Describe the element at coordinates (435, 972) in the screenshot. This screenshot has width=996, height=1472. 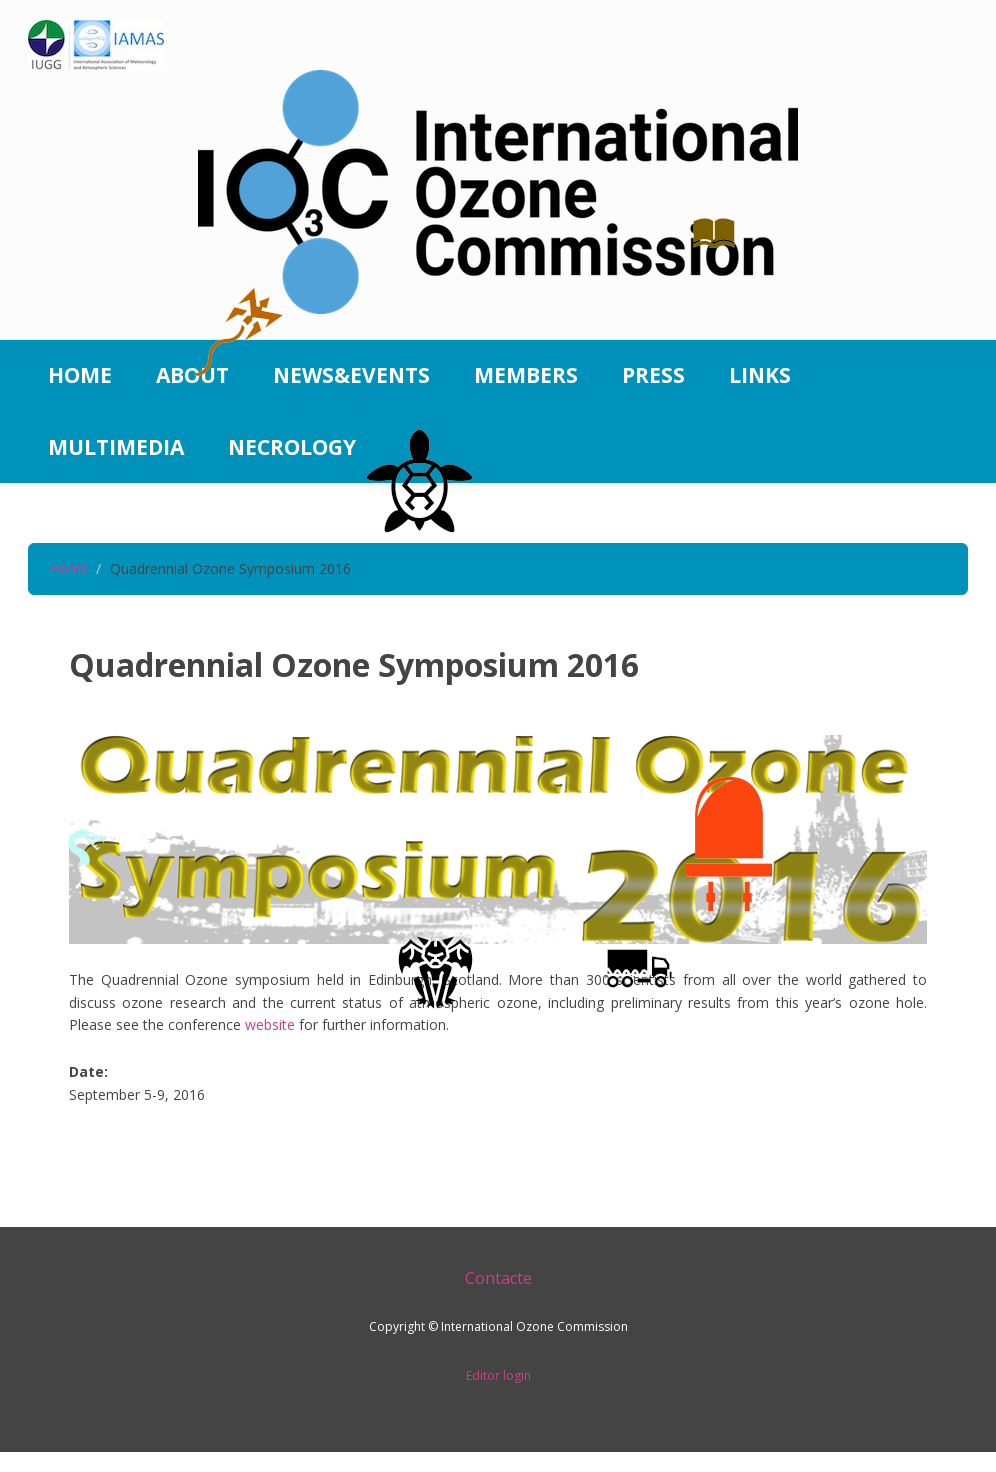
I see `select gargoyle character or unit` at that location.